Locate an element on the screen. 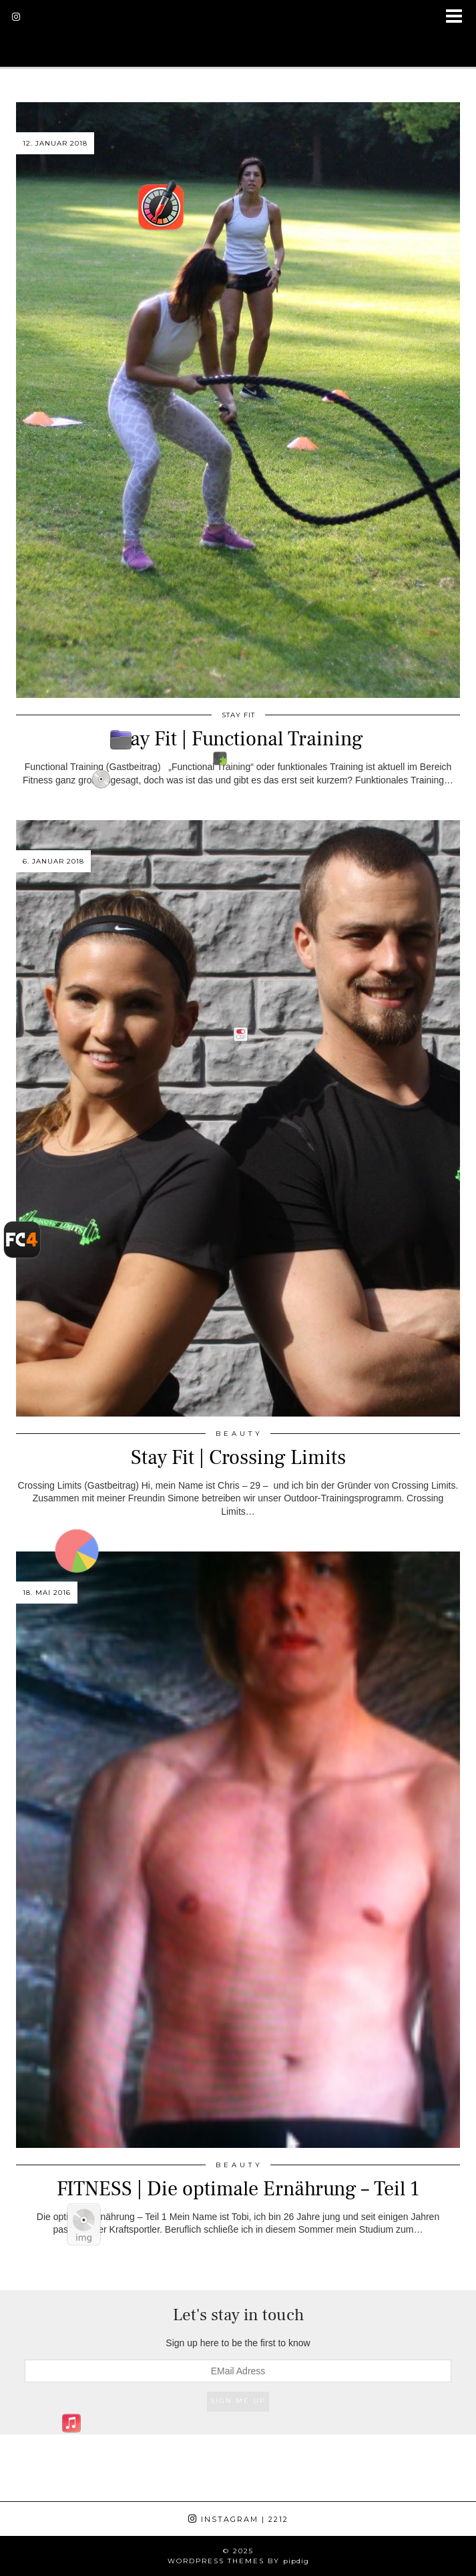 The width and height of the screenshot is (476, 2576). open the gnome music app is located at coordinates (71, 2423).